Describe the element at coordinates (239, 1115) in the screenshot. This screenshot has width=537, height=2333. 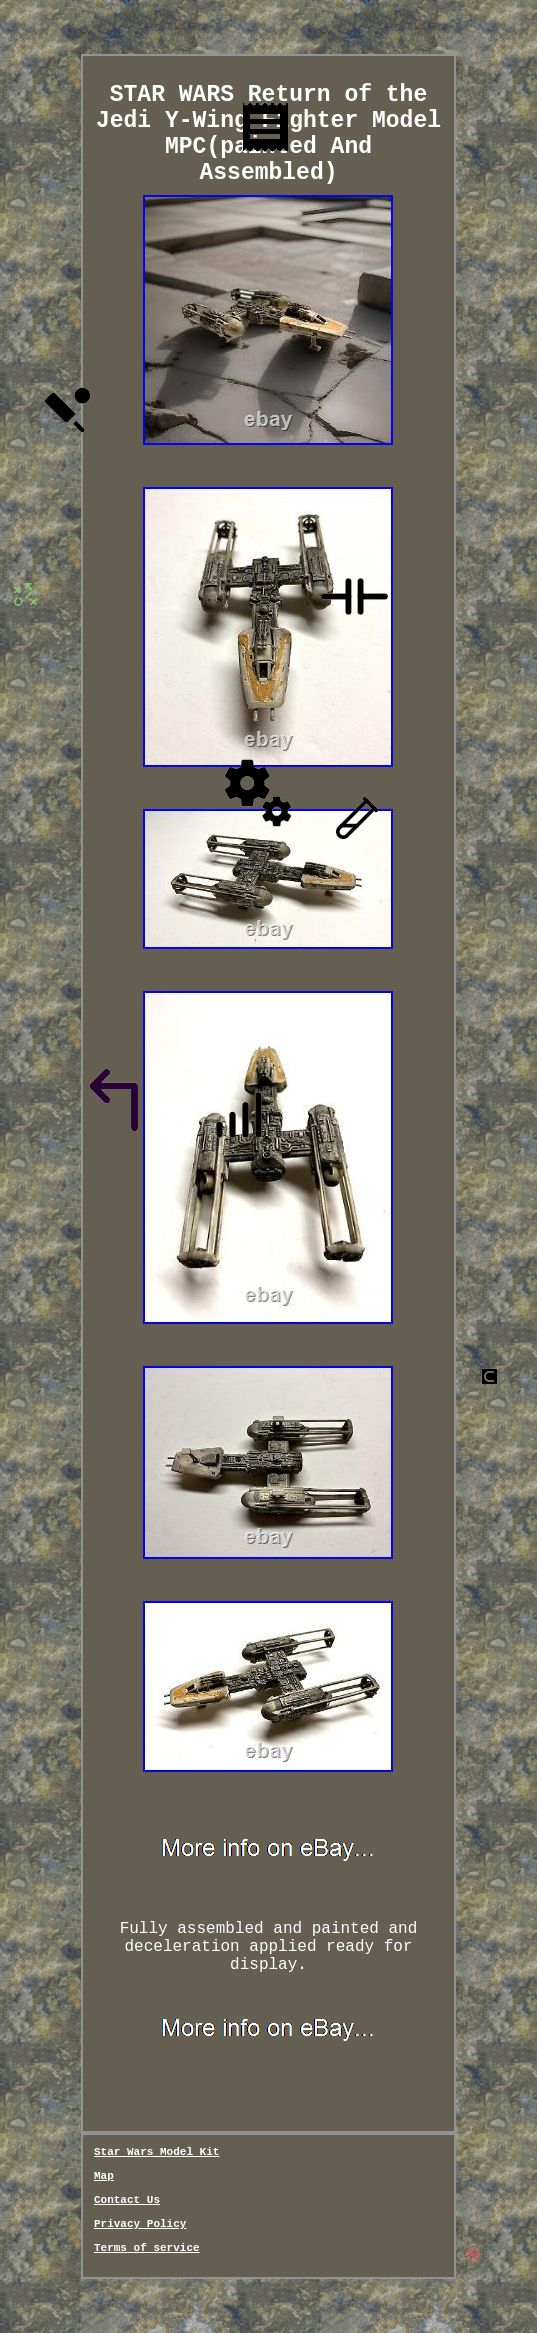
I see `indicates full signal strength` at that location.